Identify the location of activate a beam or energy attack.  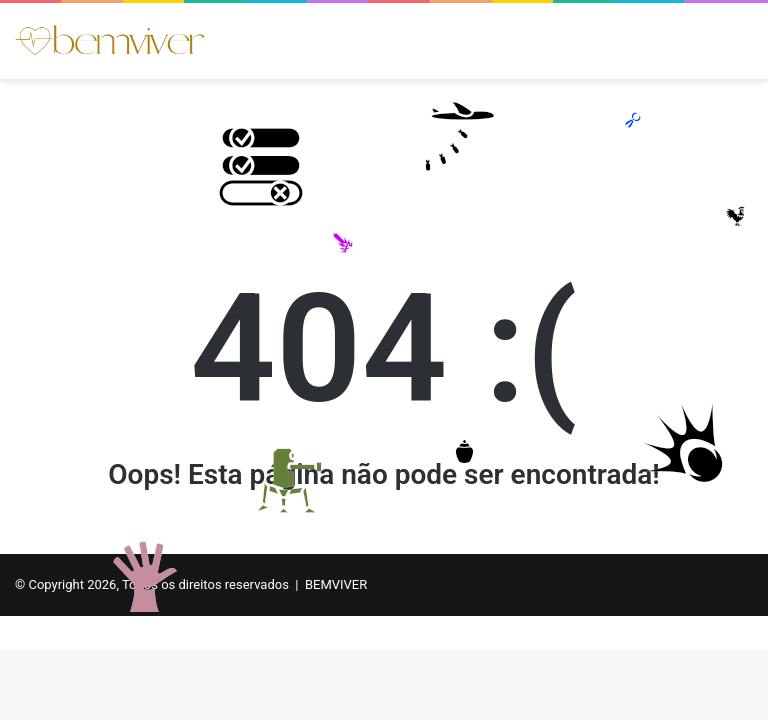
(343, 243).